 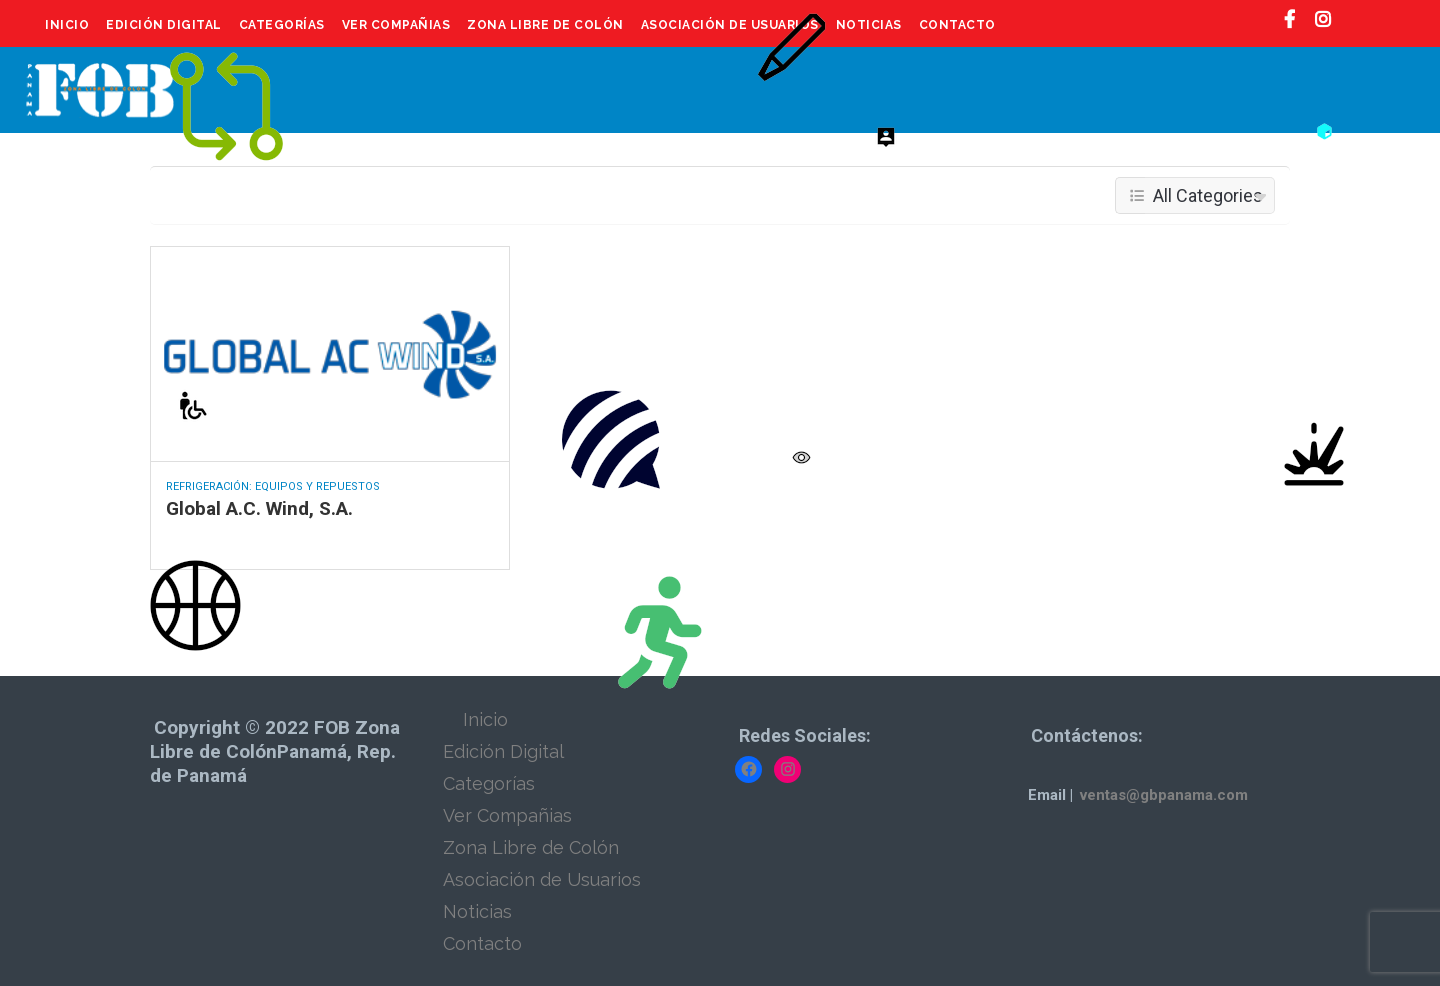 I want to click on view or preview content, so click(x=801, y=457).